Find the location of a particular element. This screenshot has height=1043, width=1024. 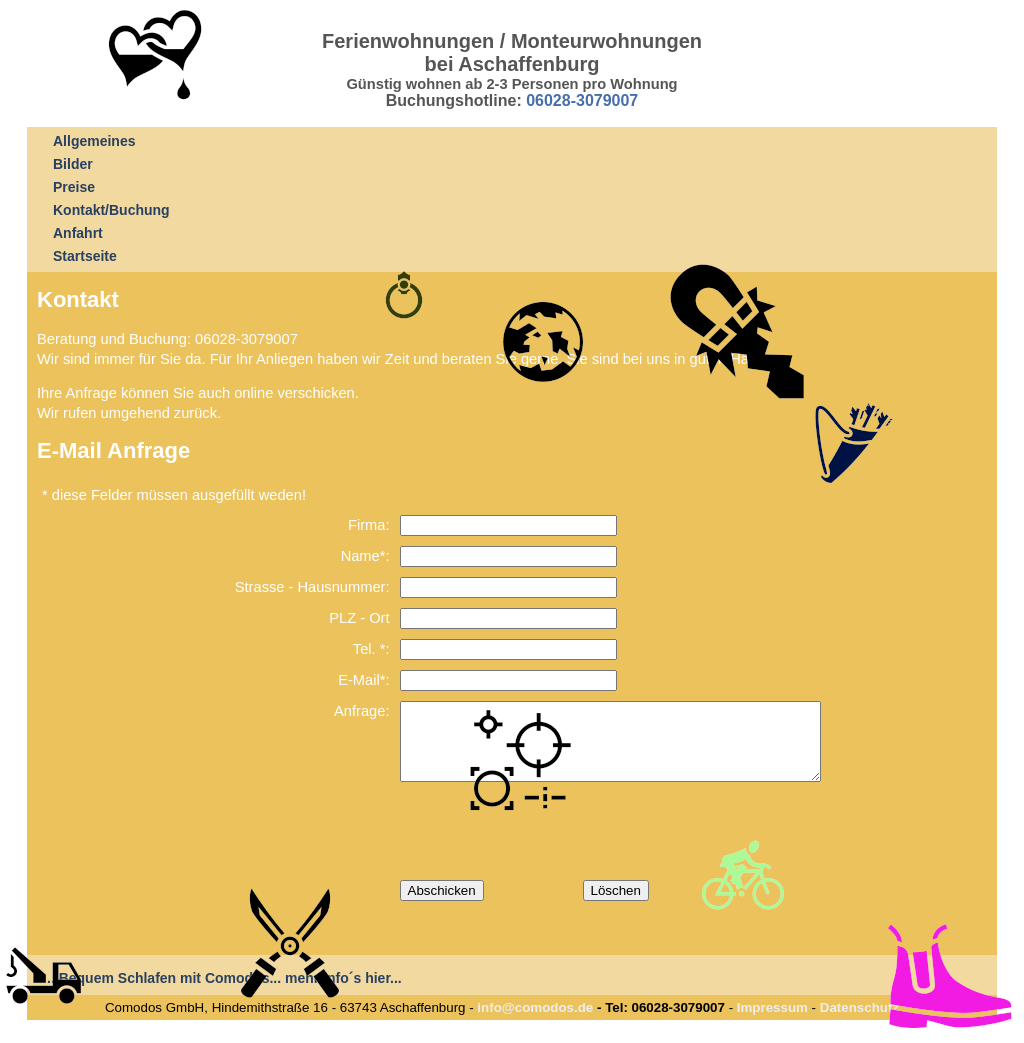

view world map or global overview is located at coordinates (543, 342).